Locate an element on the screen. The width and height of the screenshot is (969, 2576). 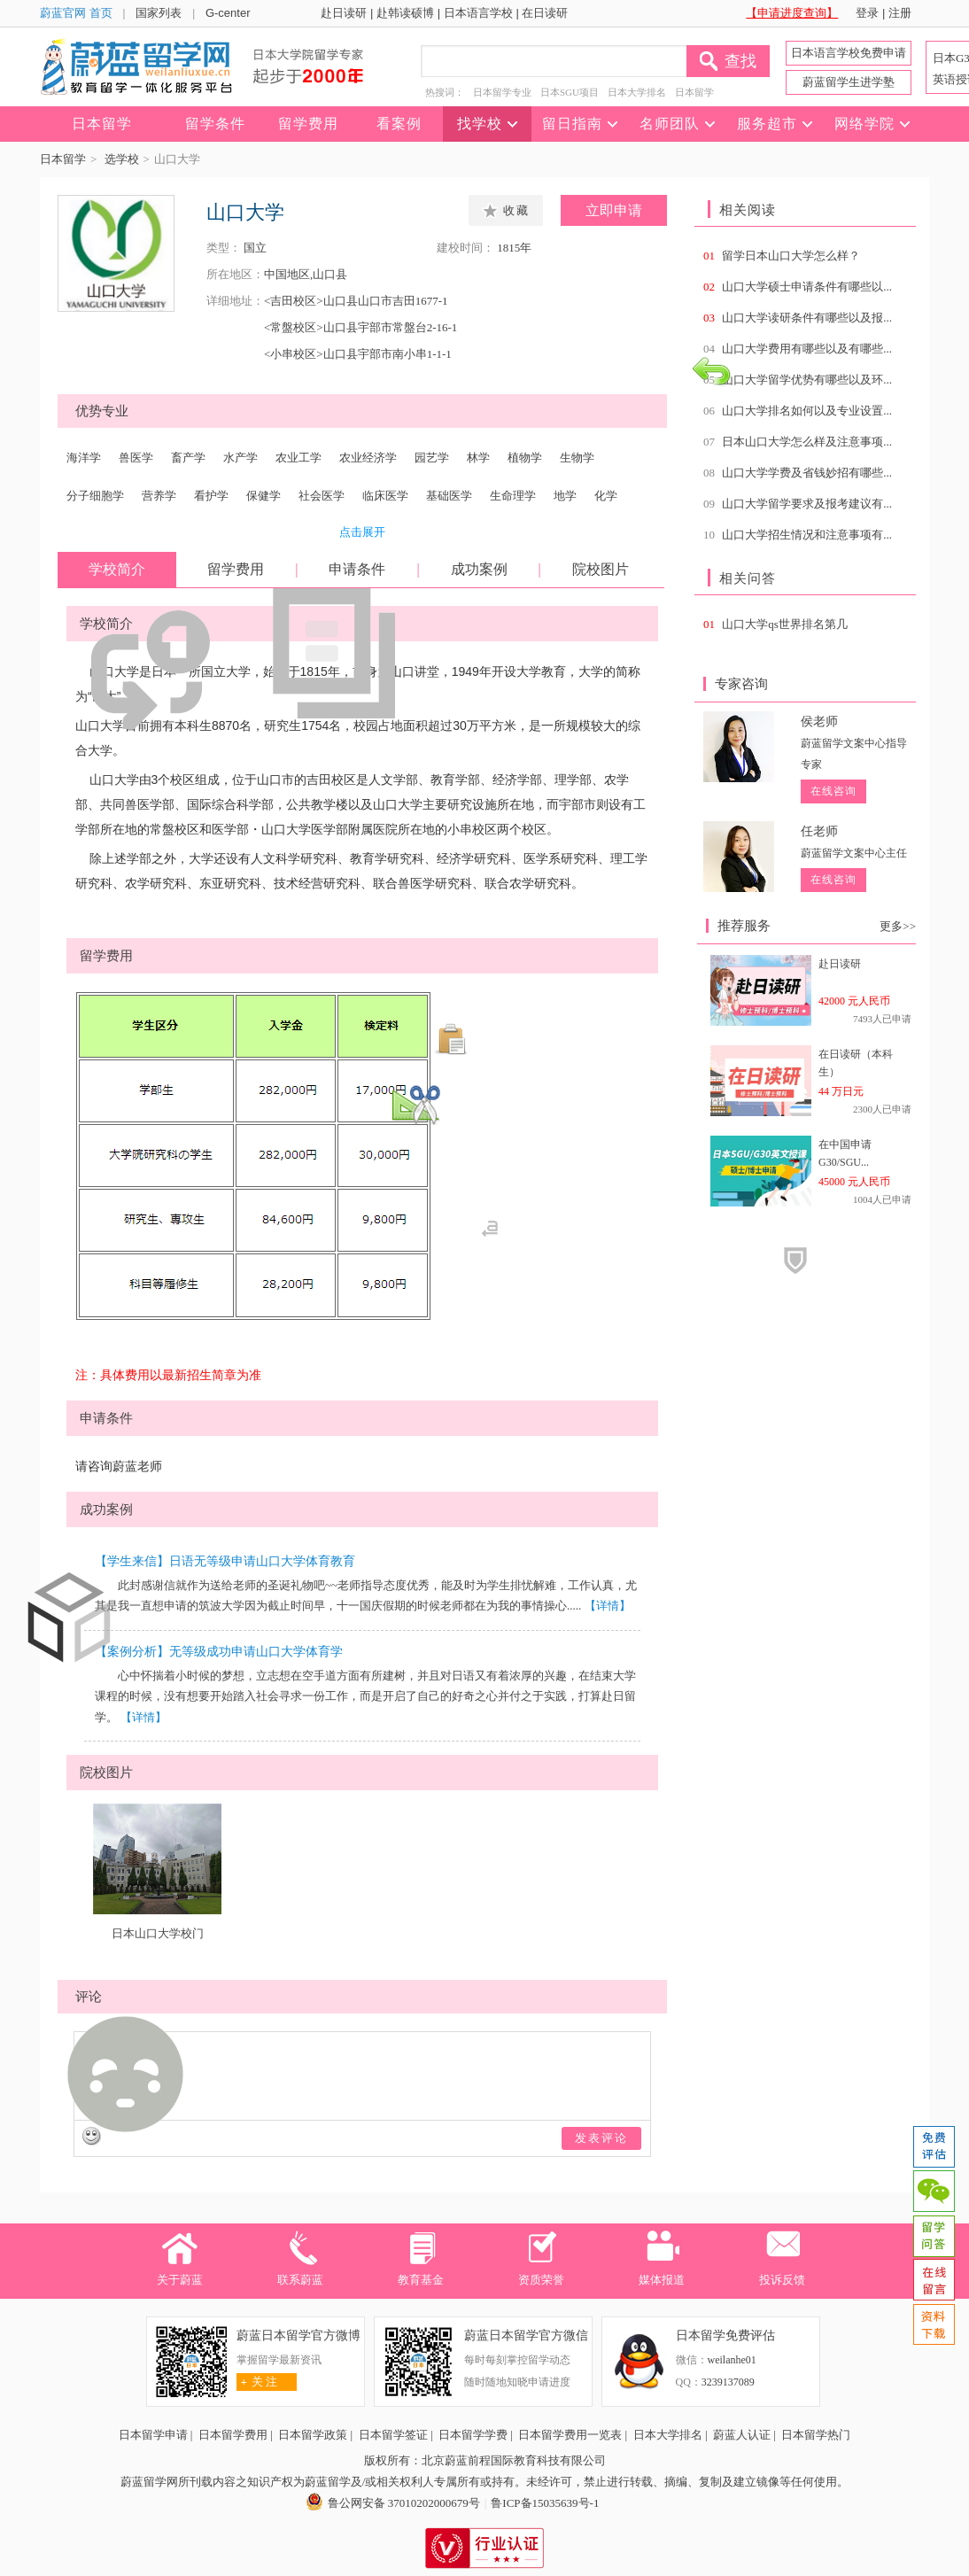
redo the last undone action is located at coordinates (712, 369).